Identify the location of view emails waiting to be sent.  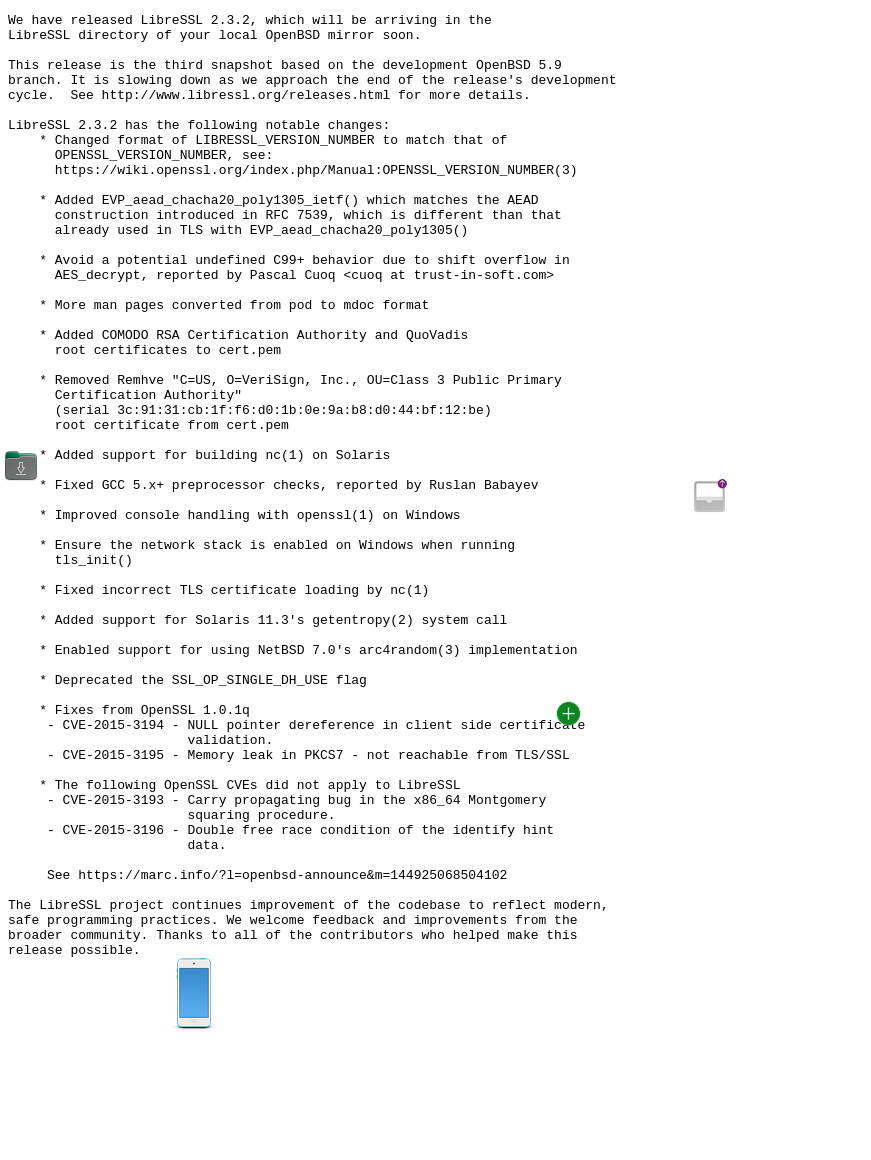
(709, 496).